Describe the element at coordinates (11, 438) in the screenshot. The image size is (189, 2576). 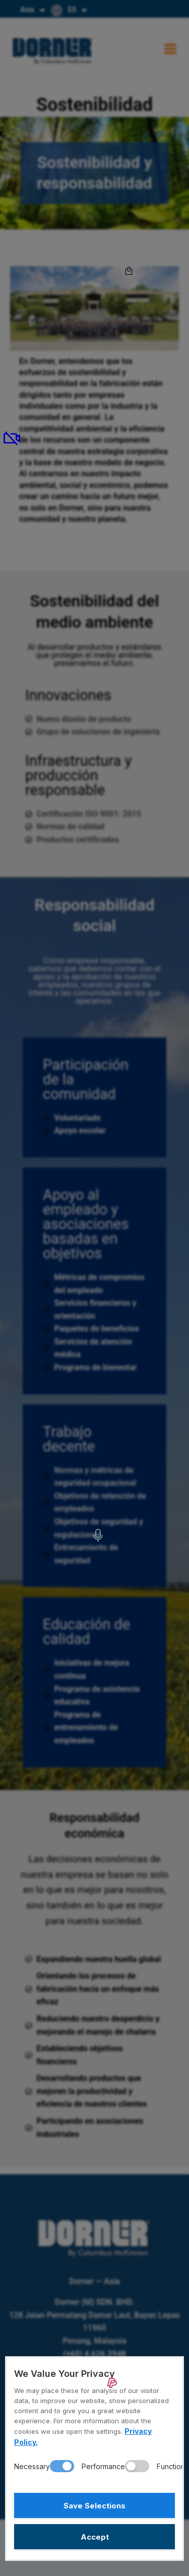
I see `turn off camera or disable video` at that location.